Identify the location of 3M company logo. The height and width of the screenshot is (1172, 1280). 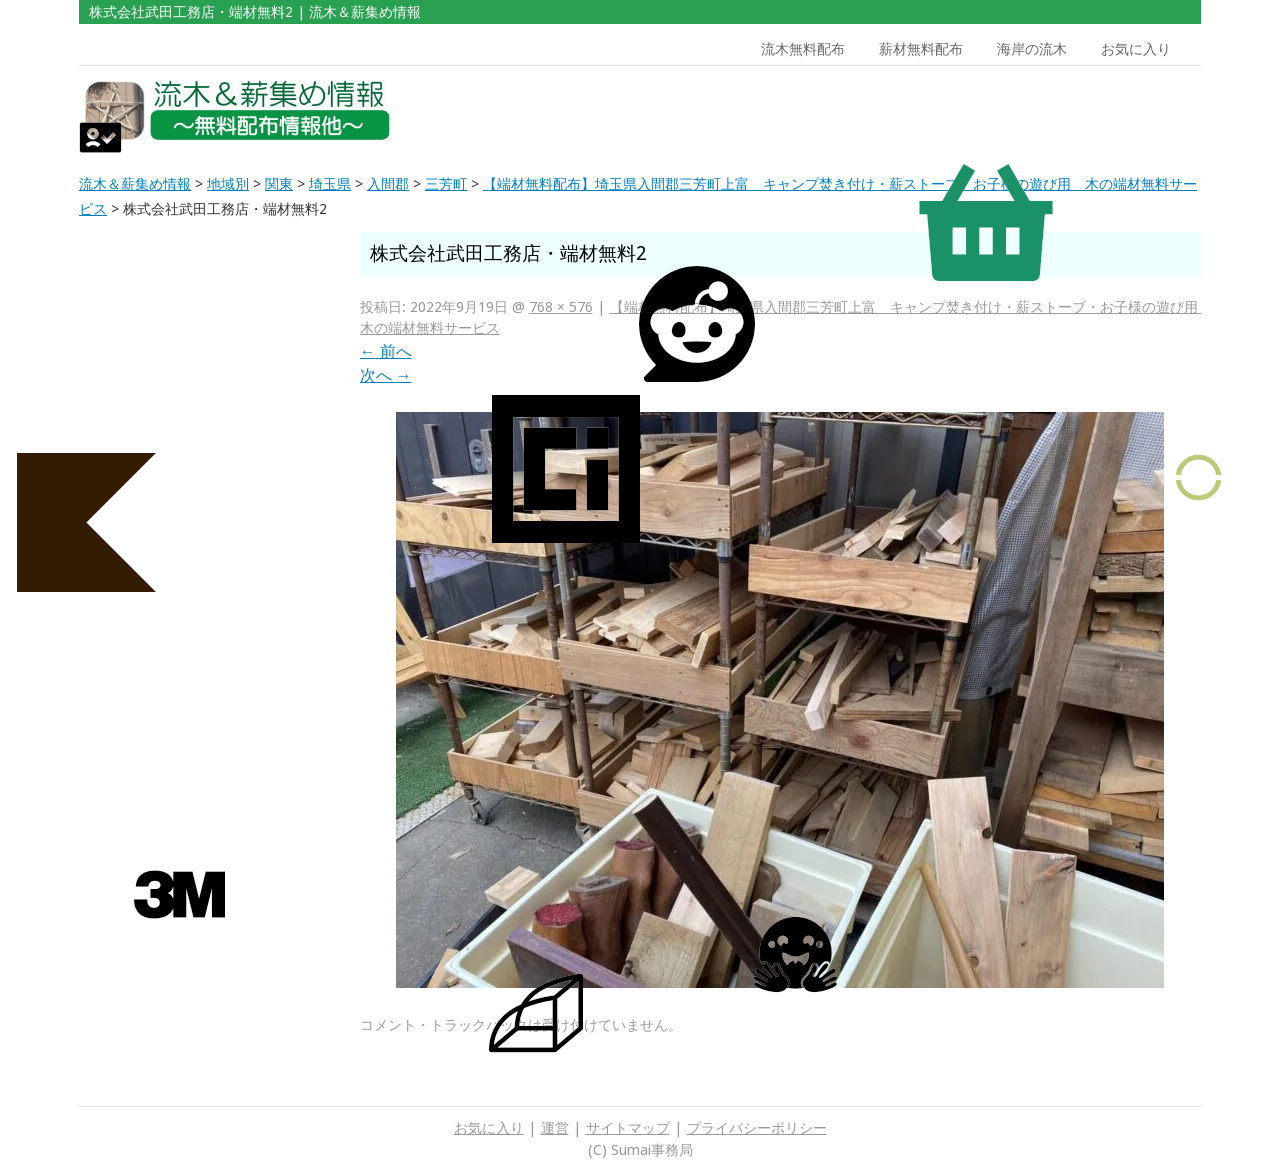
(179, 894).